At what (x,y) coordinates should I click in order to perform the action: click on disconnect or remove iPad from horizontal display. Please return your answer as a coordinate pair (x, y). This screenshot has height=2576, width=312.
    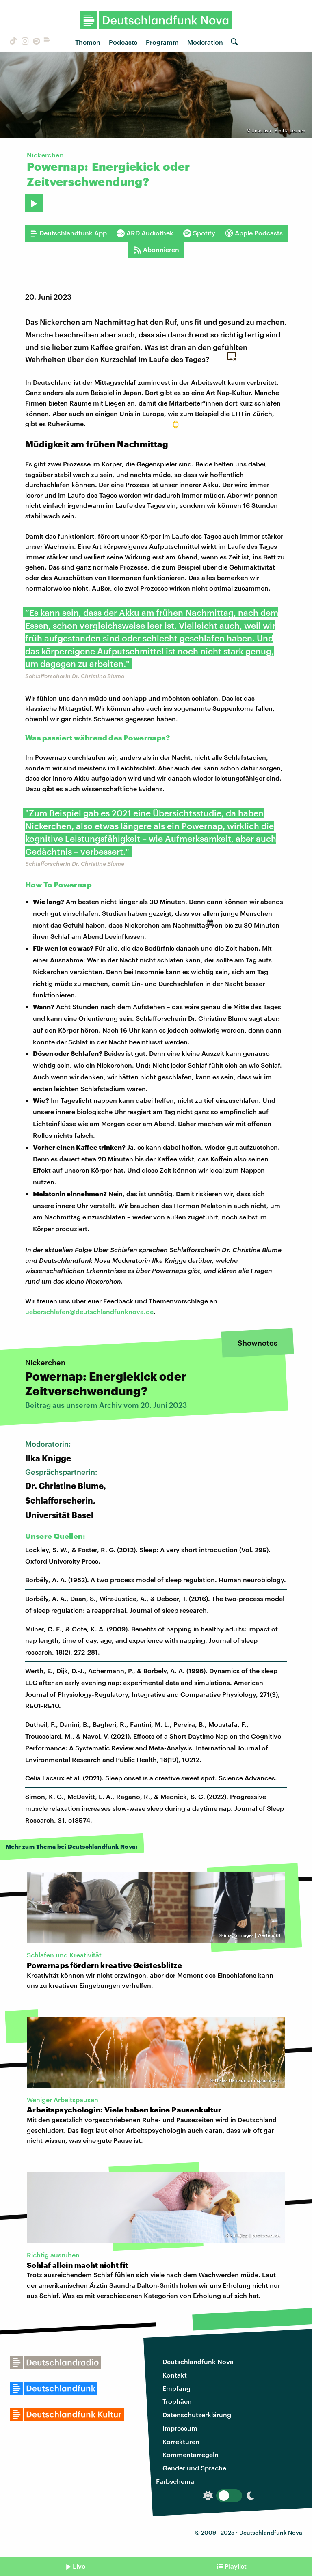
    Looking at the image, I should click on (232, 356).